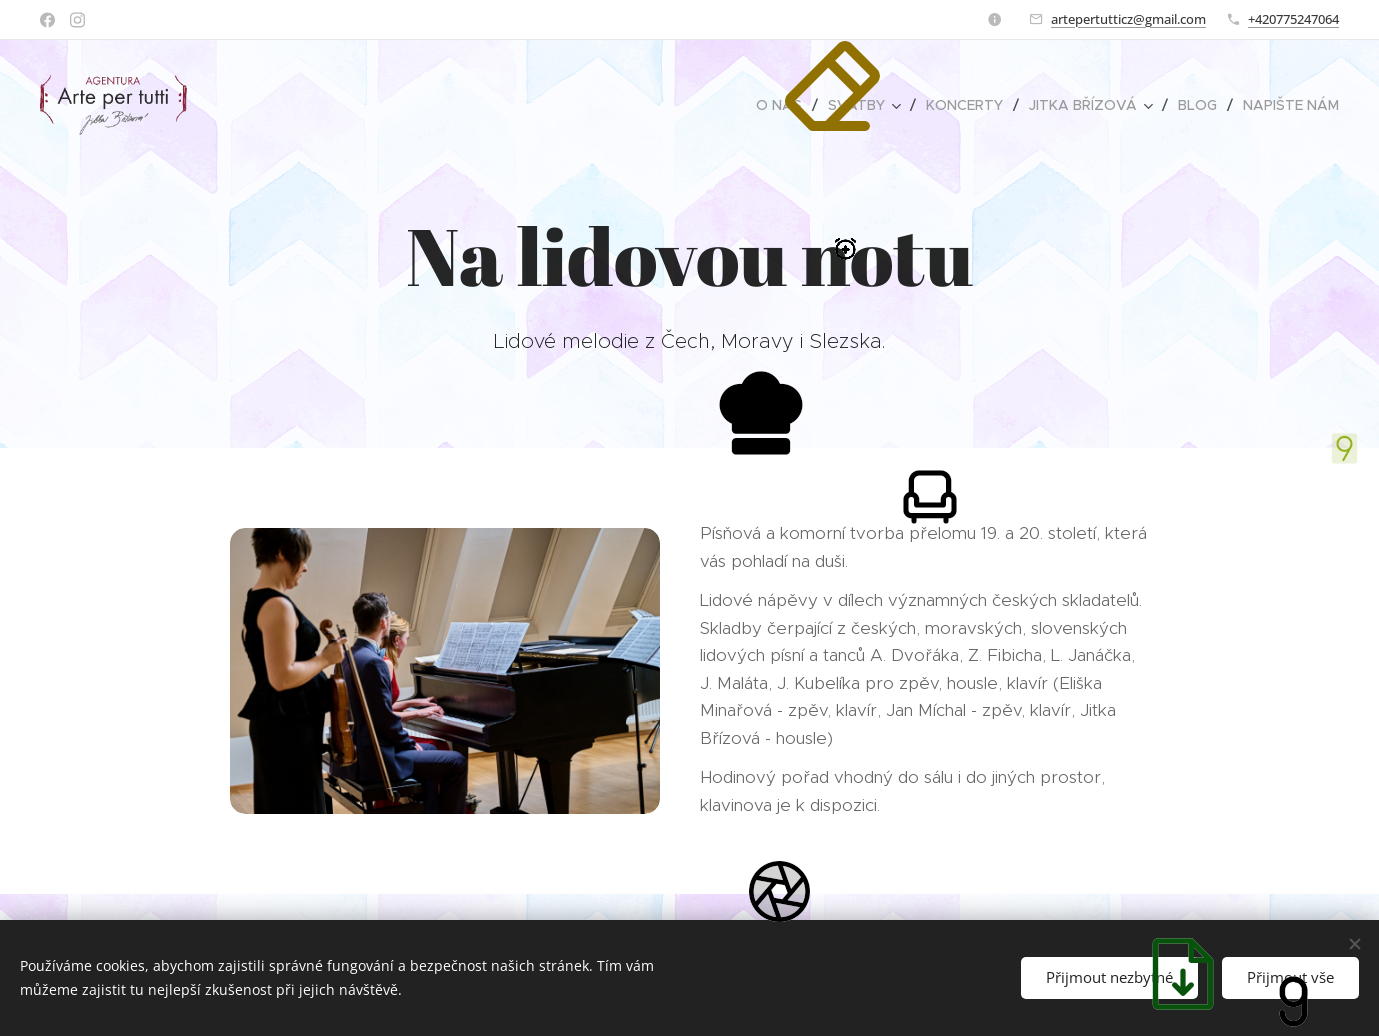 The height and width of the screenshot is (1036, 1379). What do you see at coordinates (761, 413) in the screenshot?
I see `browse recipes or cooking content` at bounding box center [761, 413].